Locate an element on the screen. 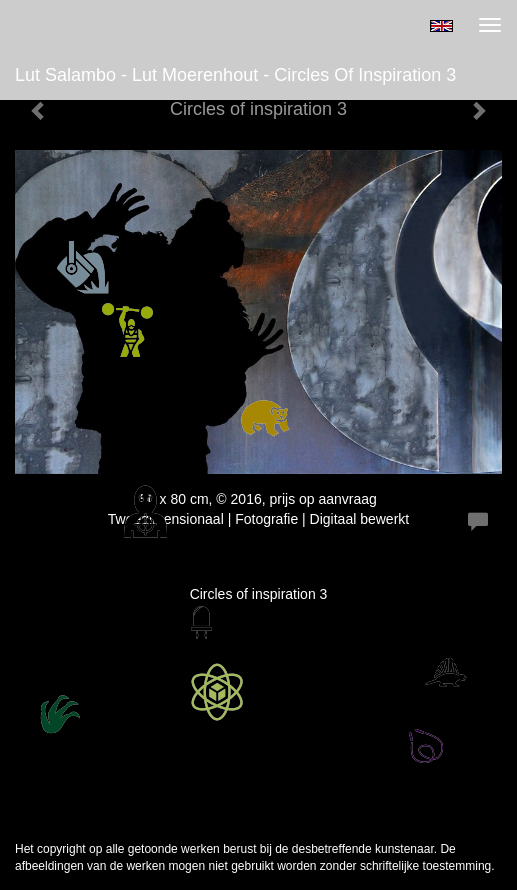  polar bear icon for wildlife or arctic-themed game is located at coordinates (265, 418).